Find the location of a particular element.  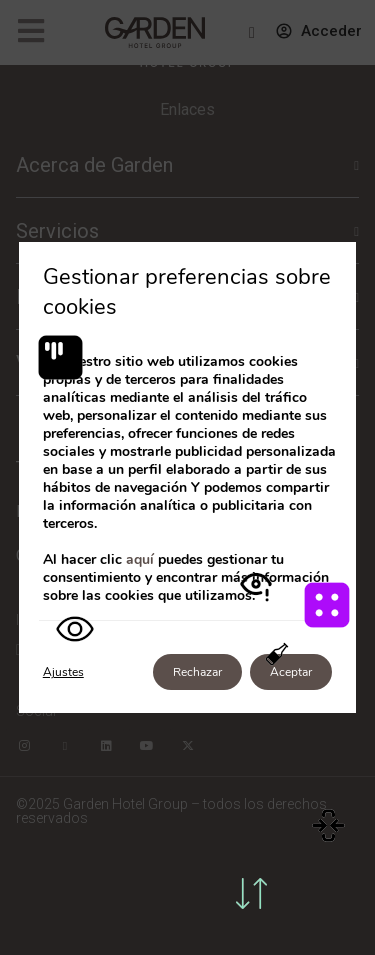

view or preview content is located at coordinates (75, 629).